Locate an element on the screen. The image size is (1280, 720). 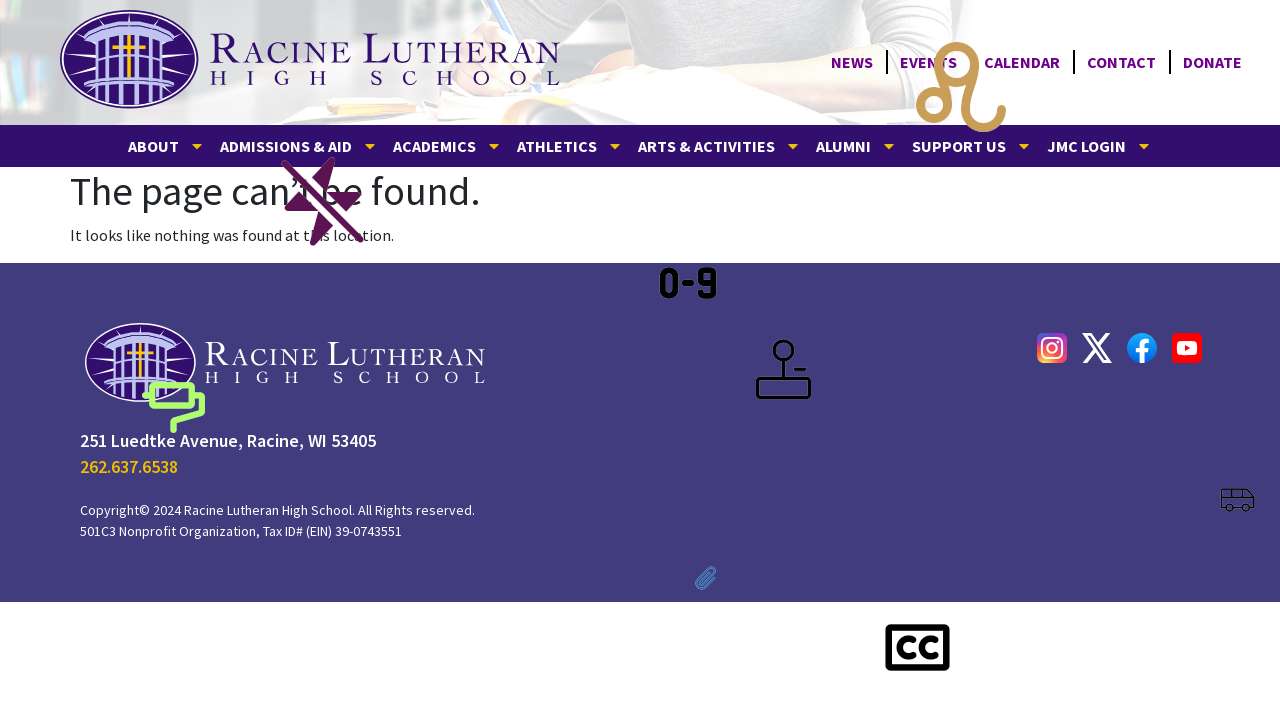
access gaming or controller settings is located at coordinates (783, 371).